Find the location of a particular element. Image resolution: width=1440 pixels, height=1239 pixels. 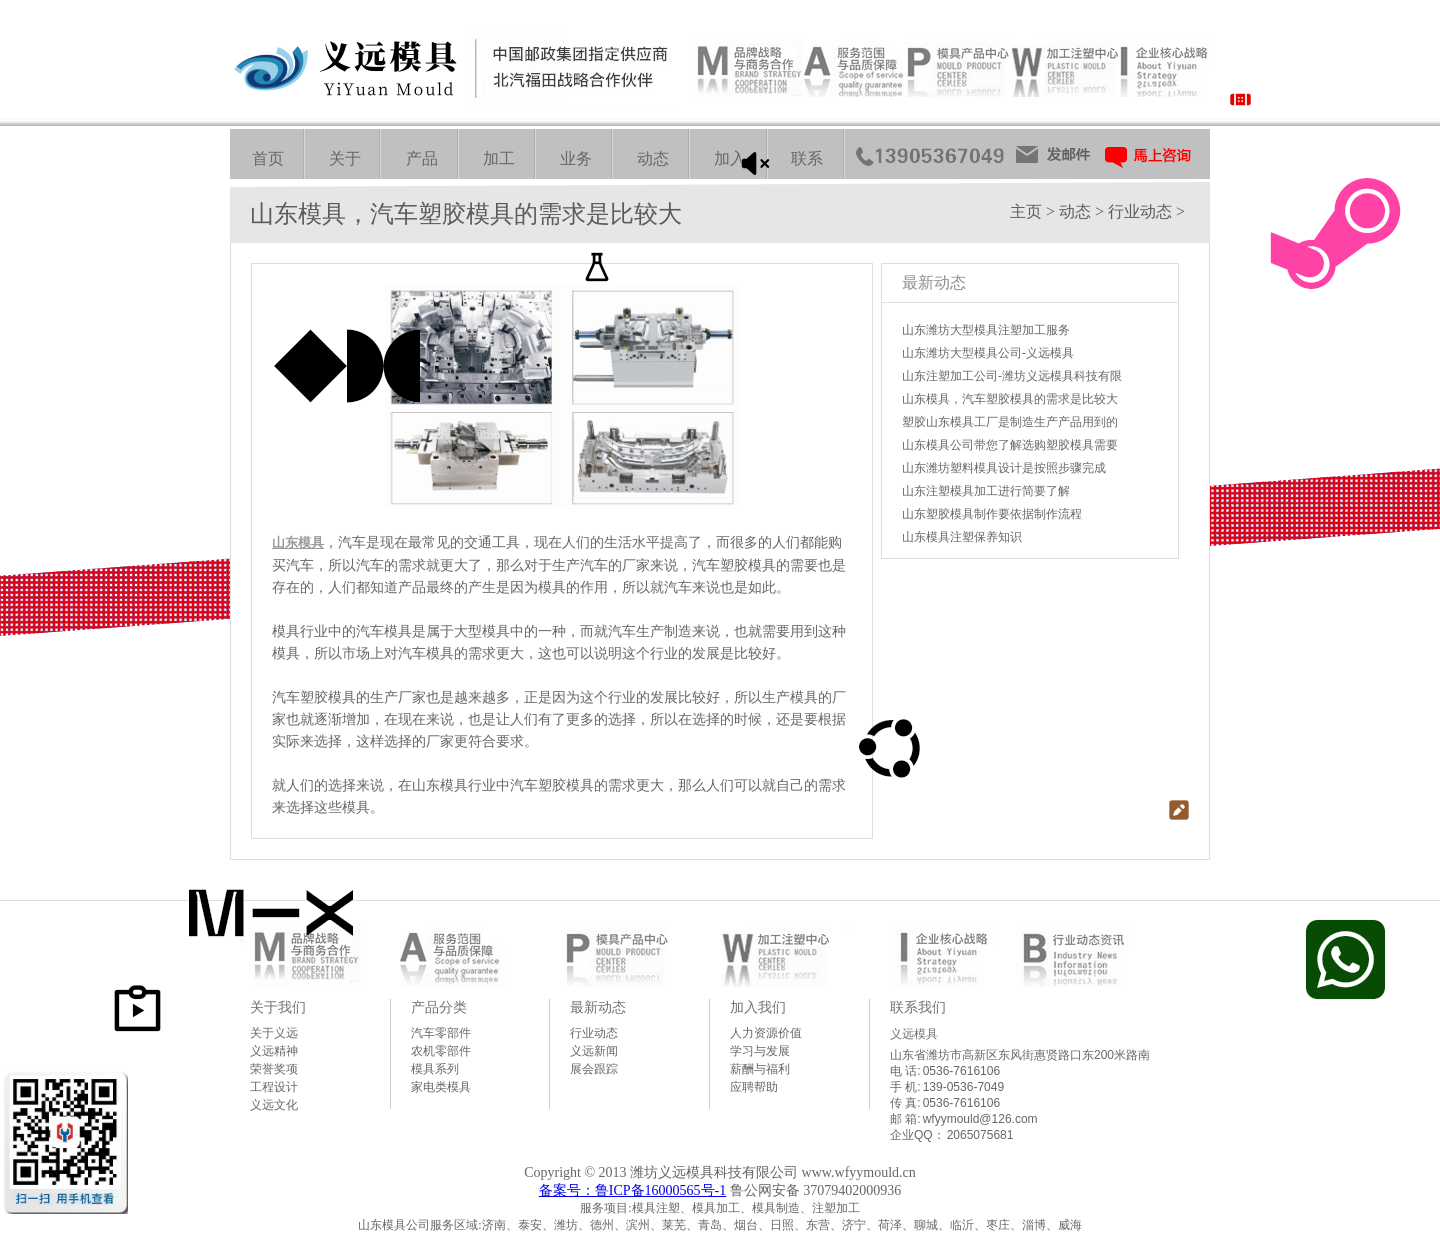

access laboratory or science features is located at coordinates (597, 267).